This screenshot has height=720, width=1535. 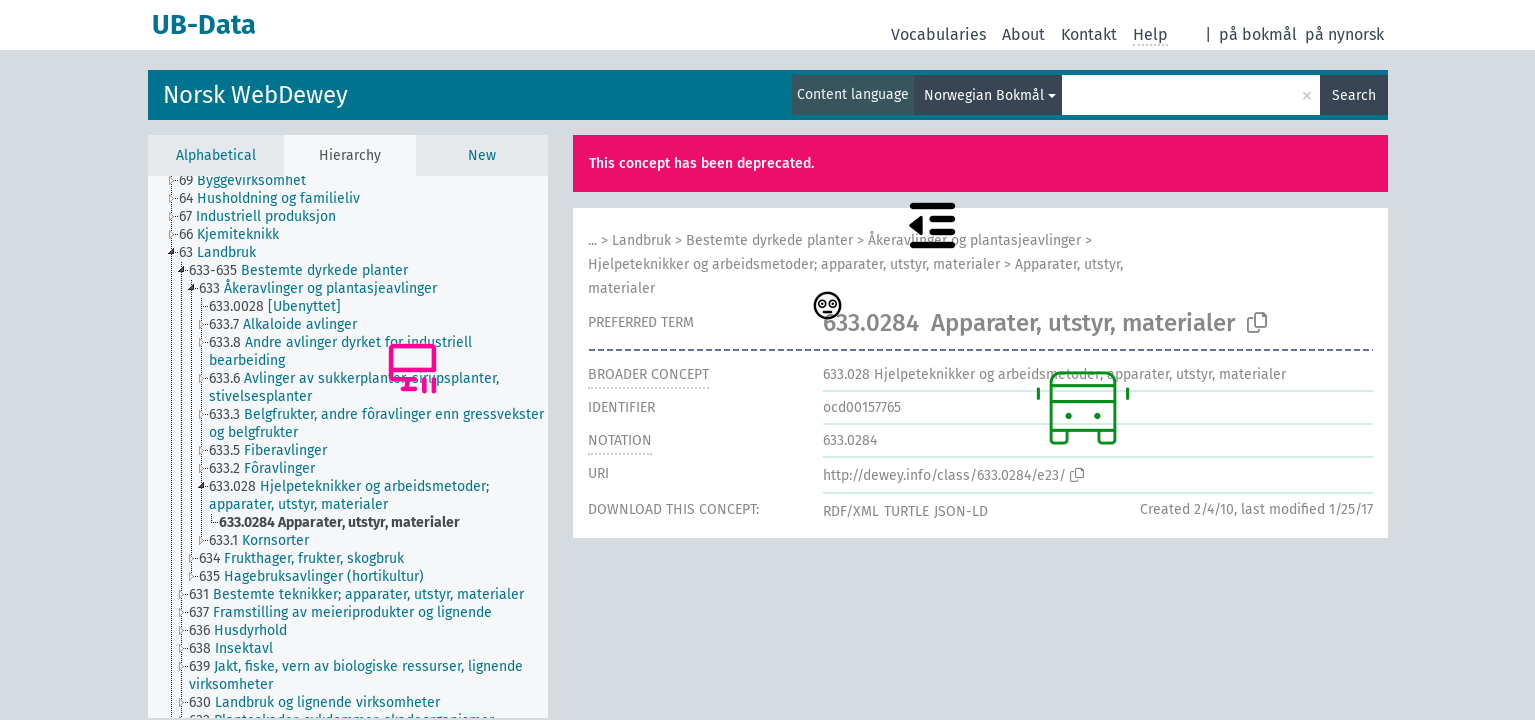 I want to click on flushed or surprised emoji reaction, so click(x=827, y=305).